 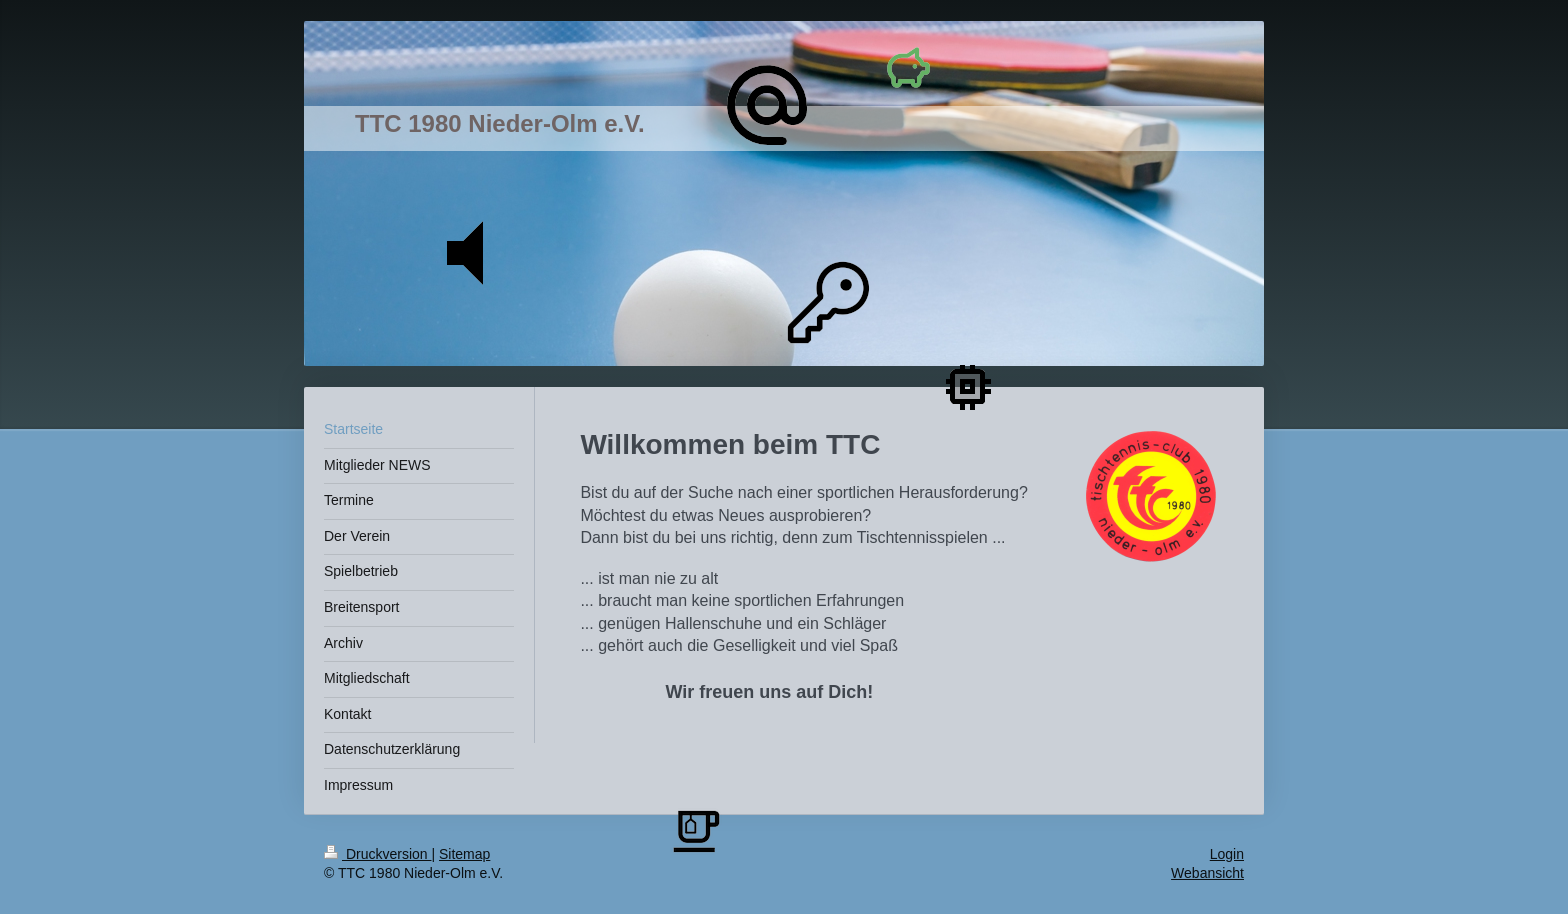 What do you see at coordinates (767, 105) in the screenshot?
I see `enter or view email address` at bounding box center [767, 105].